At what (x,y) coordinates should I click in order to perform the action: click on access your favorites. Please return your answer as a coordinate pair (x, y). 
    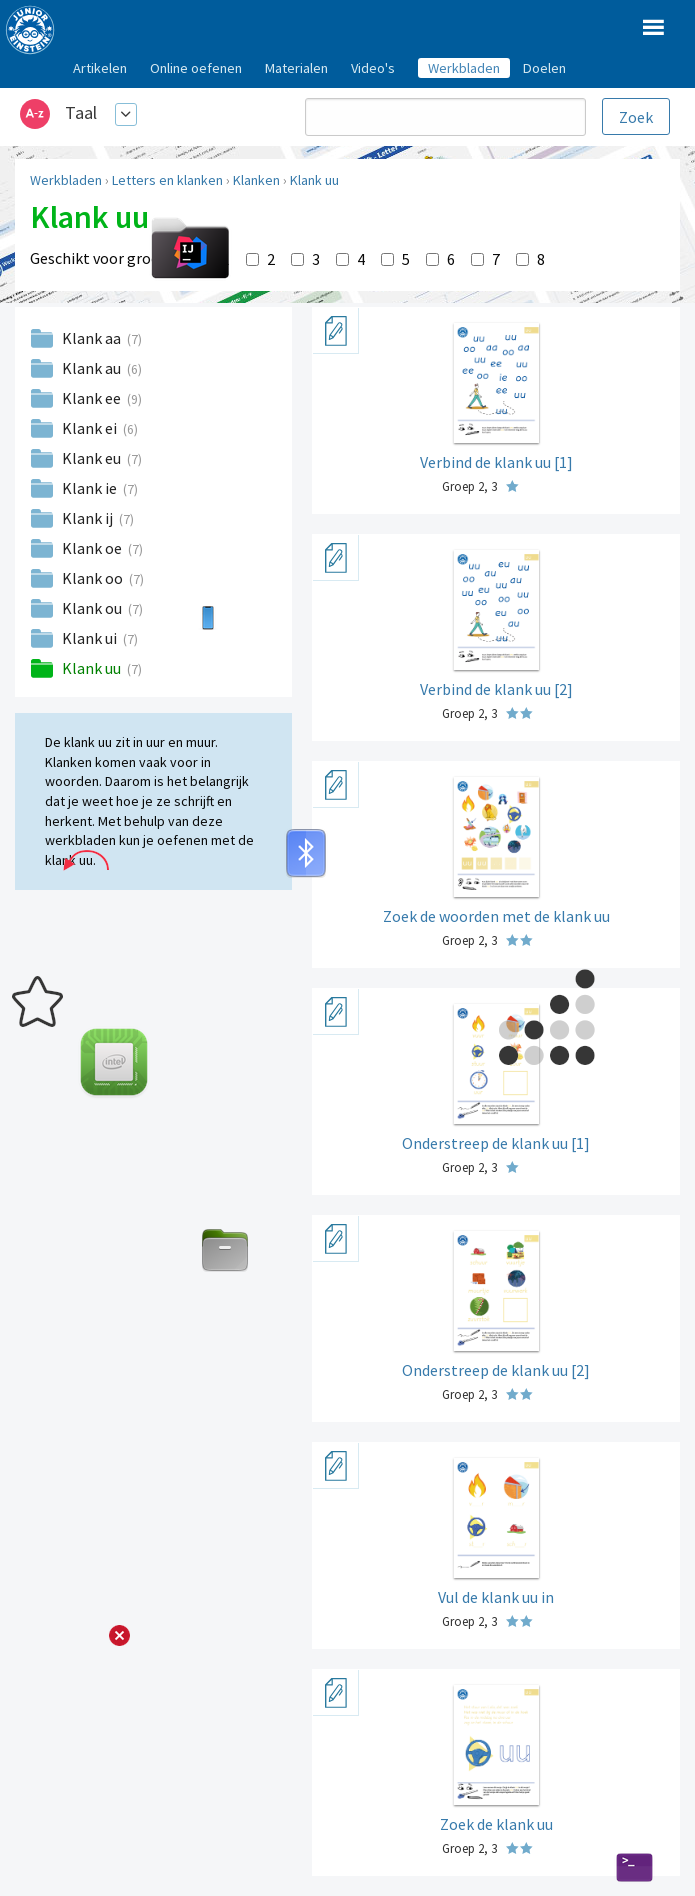
    Looking at the image, I should click on (37, 1001).